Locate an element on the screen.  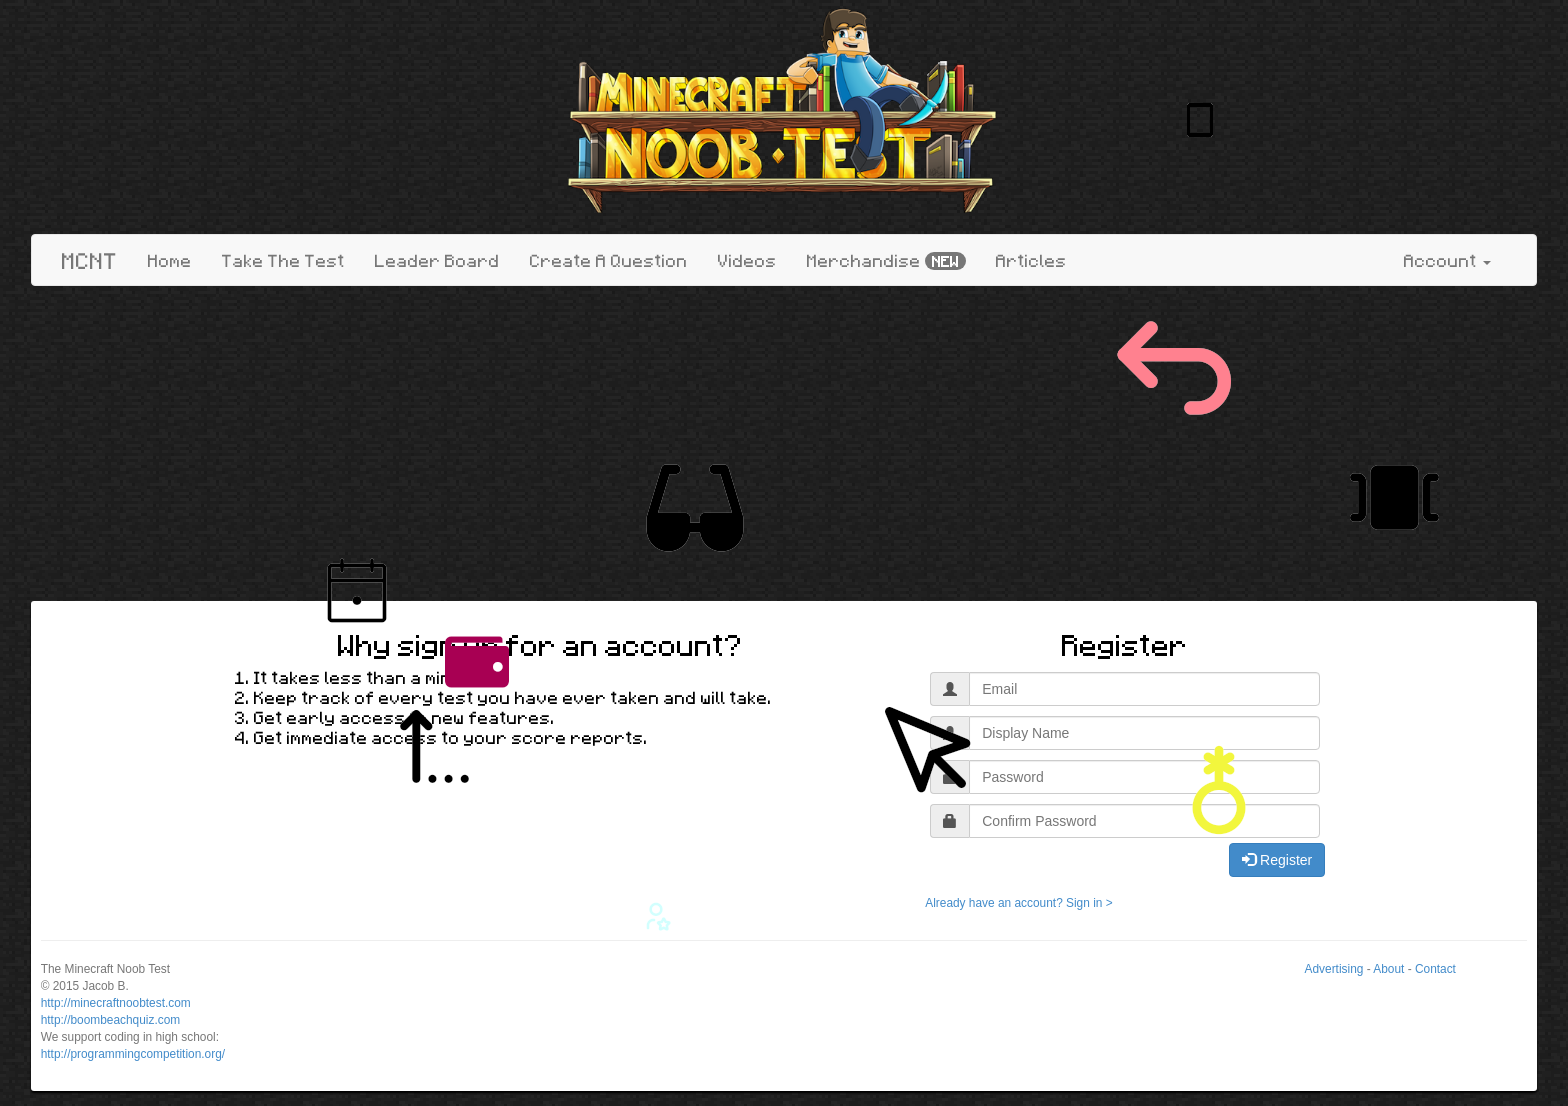
crop image to portrait orientation is located at coordinates (1200, 120).